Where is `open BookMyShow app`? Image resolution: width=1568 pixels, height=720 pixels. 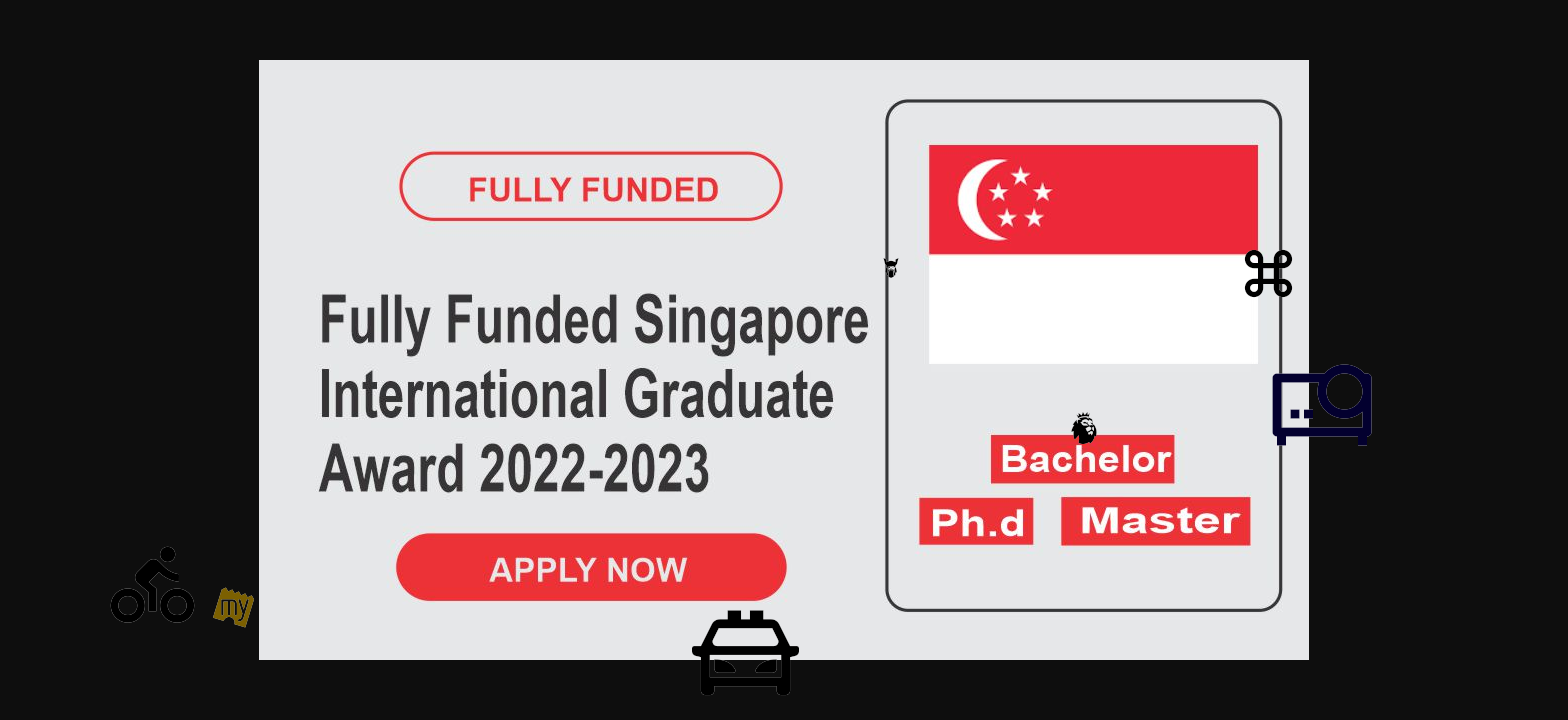 open BookMyShow app is located at coordinates (233, 607).